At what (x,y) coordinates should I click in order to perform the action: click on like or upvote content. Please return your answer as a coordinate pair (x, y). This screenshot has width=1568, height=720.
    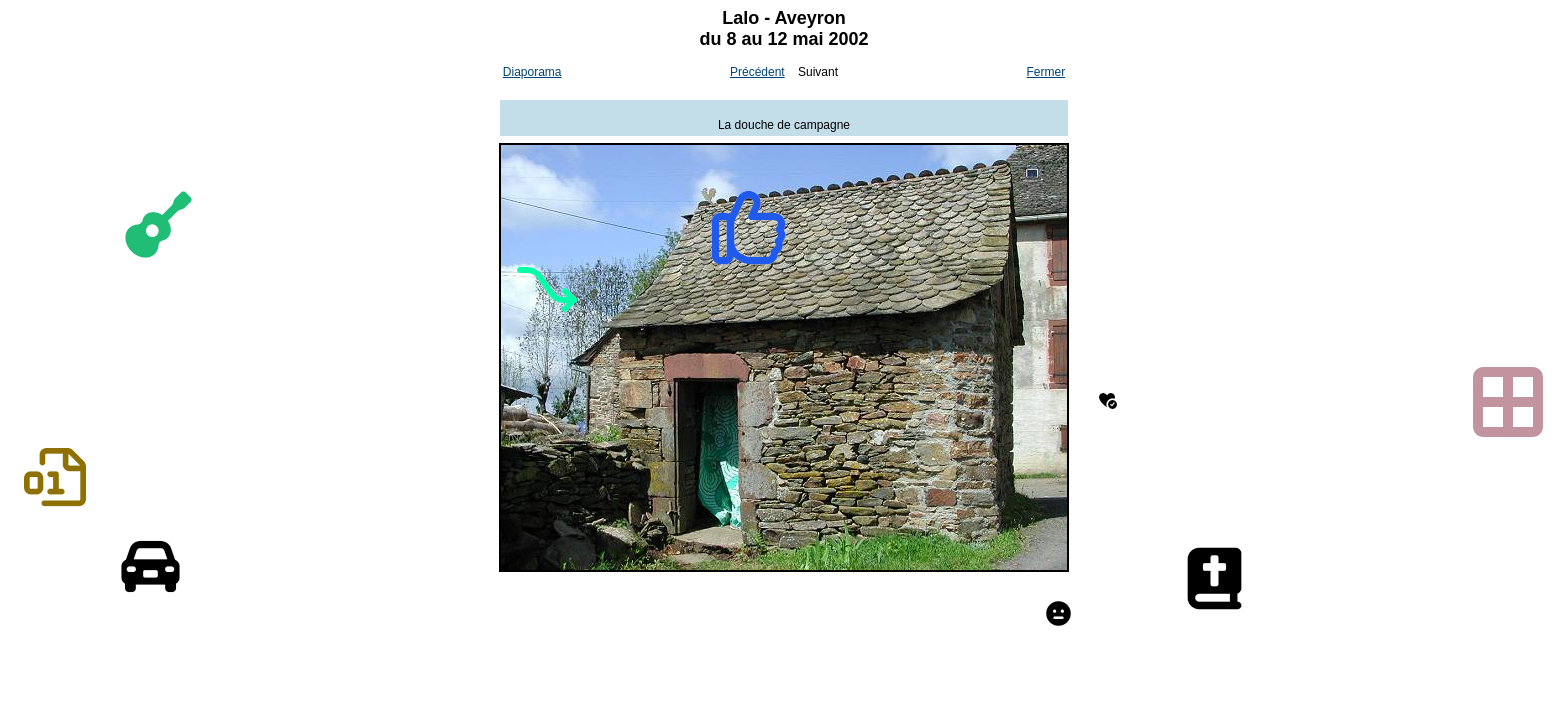
    Looking at the image, I should click on (751, 230).